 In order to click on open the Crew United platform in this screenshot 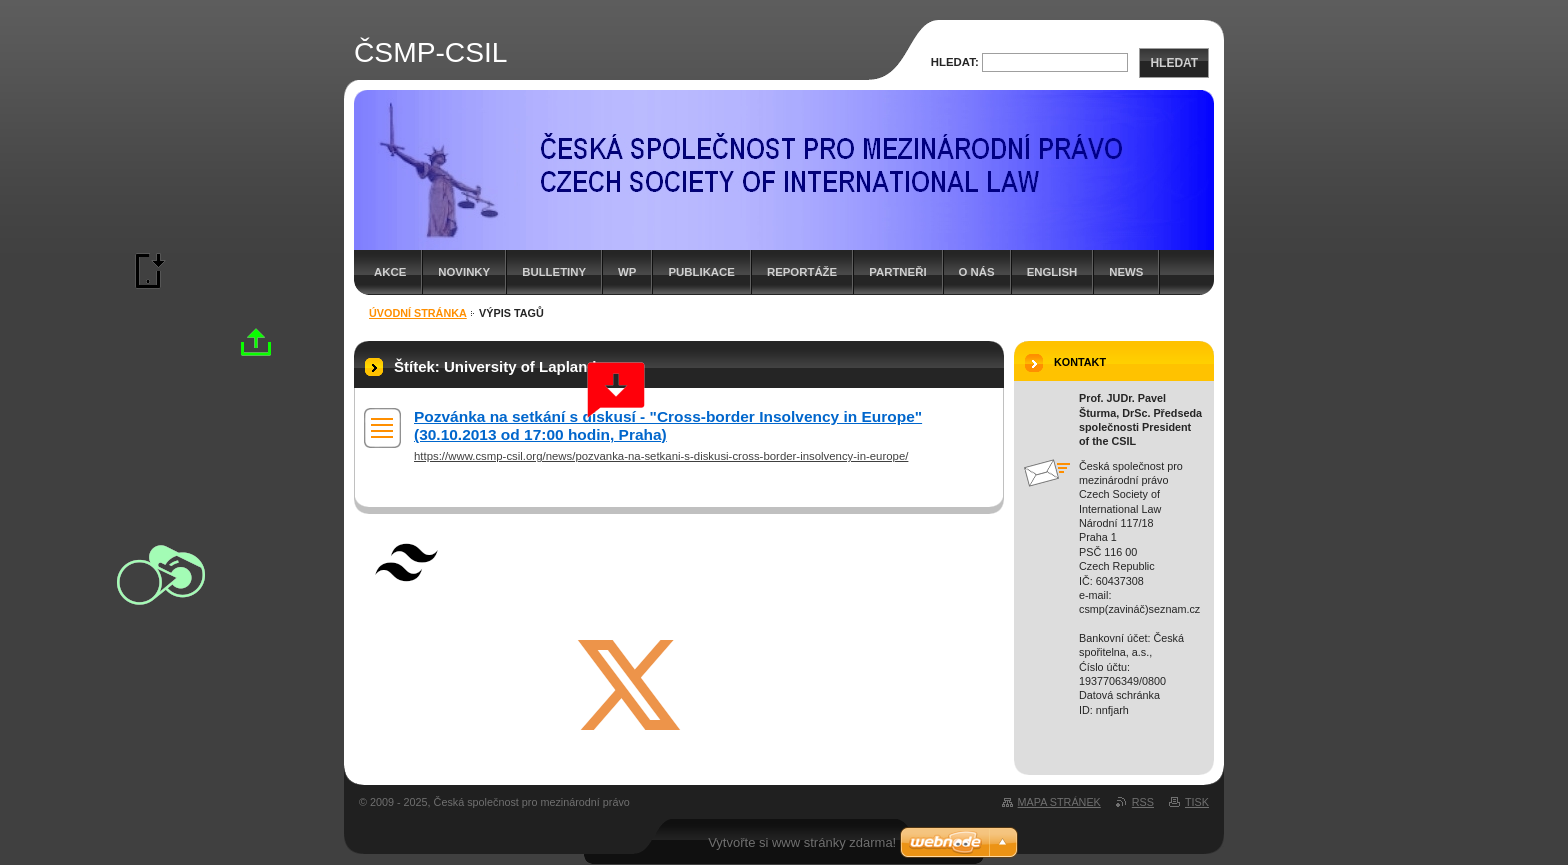, I will do `click(161, 575)`.